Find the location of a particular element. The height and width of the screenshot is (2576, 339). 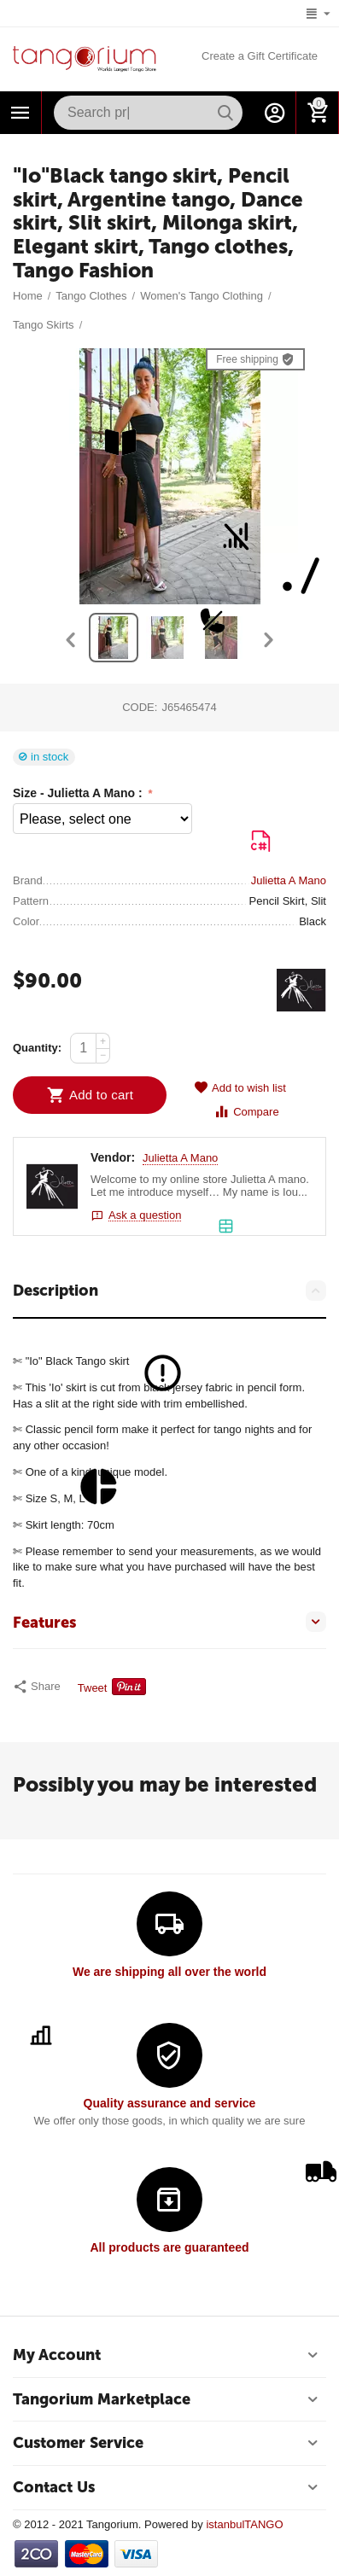

open reading mode or e-reader is located at coordinates (120, 442).